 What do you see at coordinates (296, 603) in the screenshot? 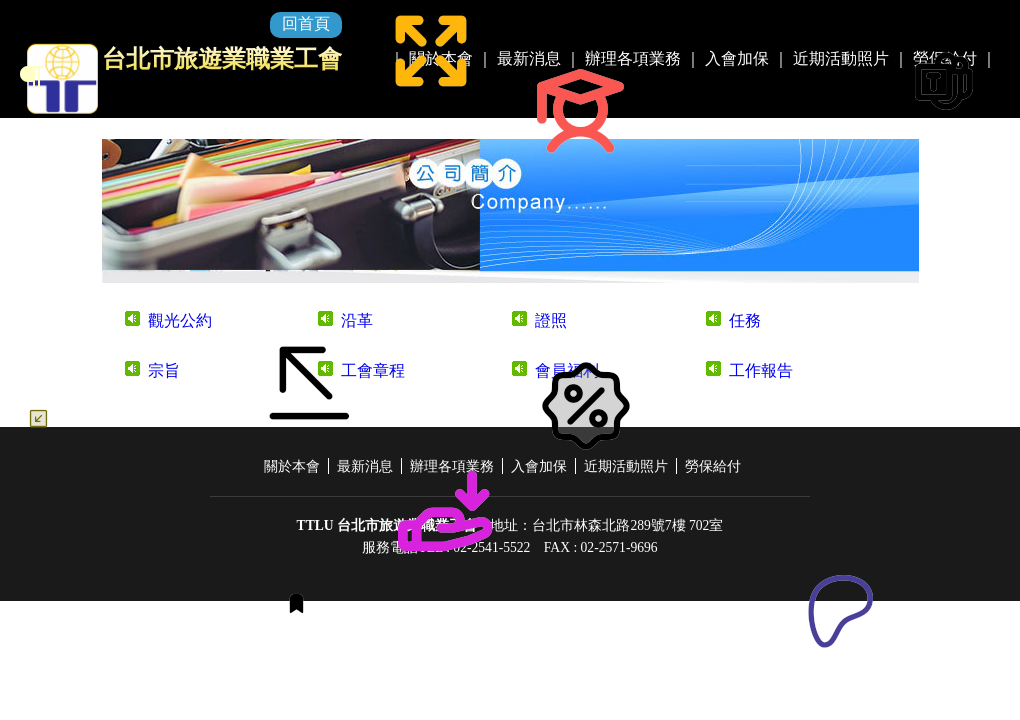
I see `save this item for later` at bounding box center [296, 603].